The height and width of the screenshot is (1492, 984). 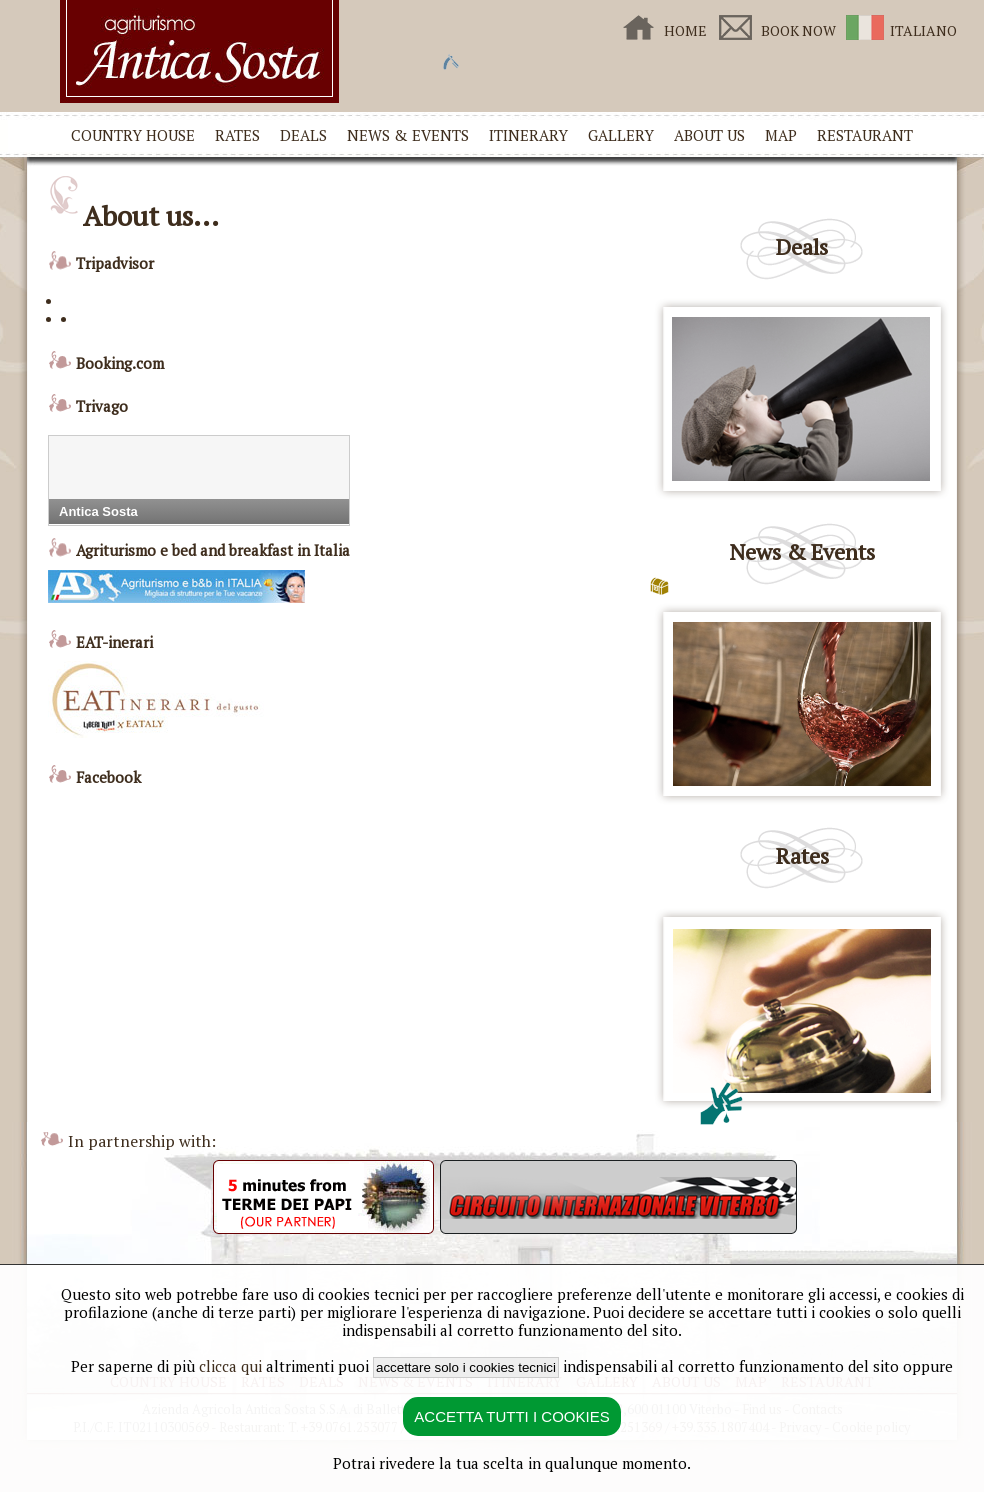 What do you see at coordinates (721, 1103) in the screenshot?
I see `indicates injury or wound requiring first aid` at bounding box center [721, 1103].